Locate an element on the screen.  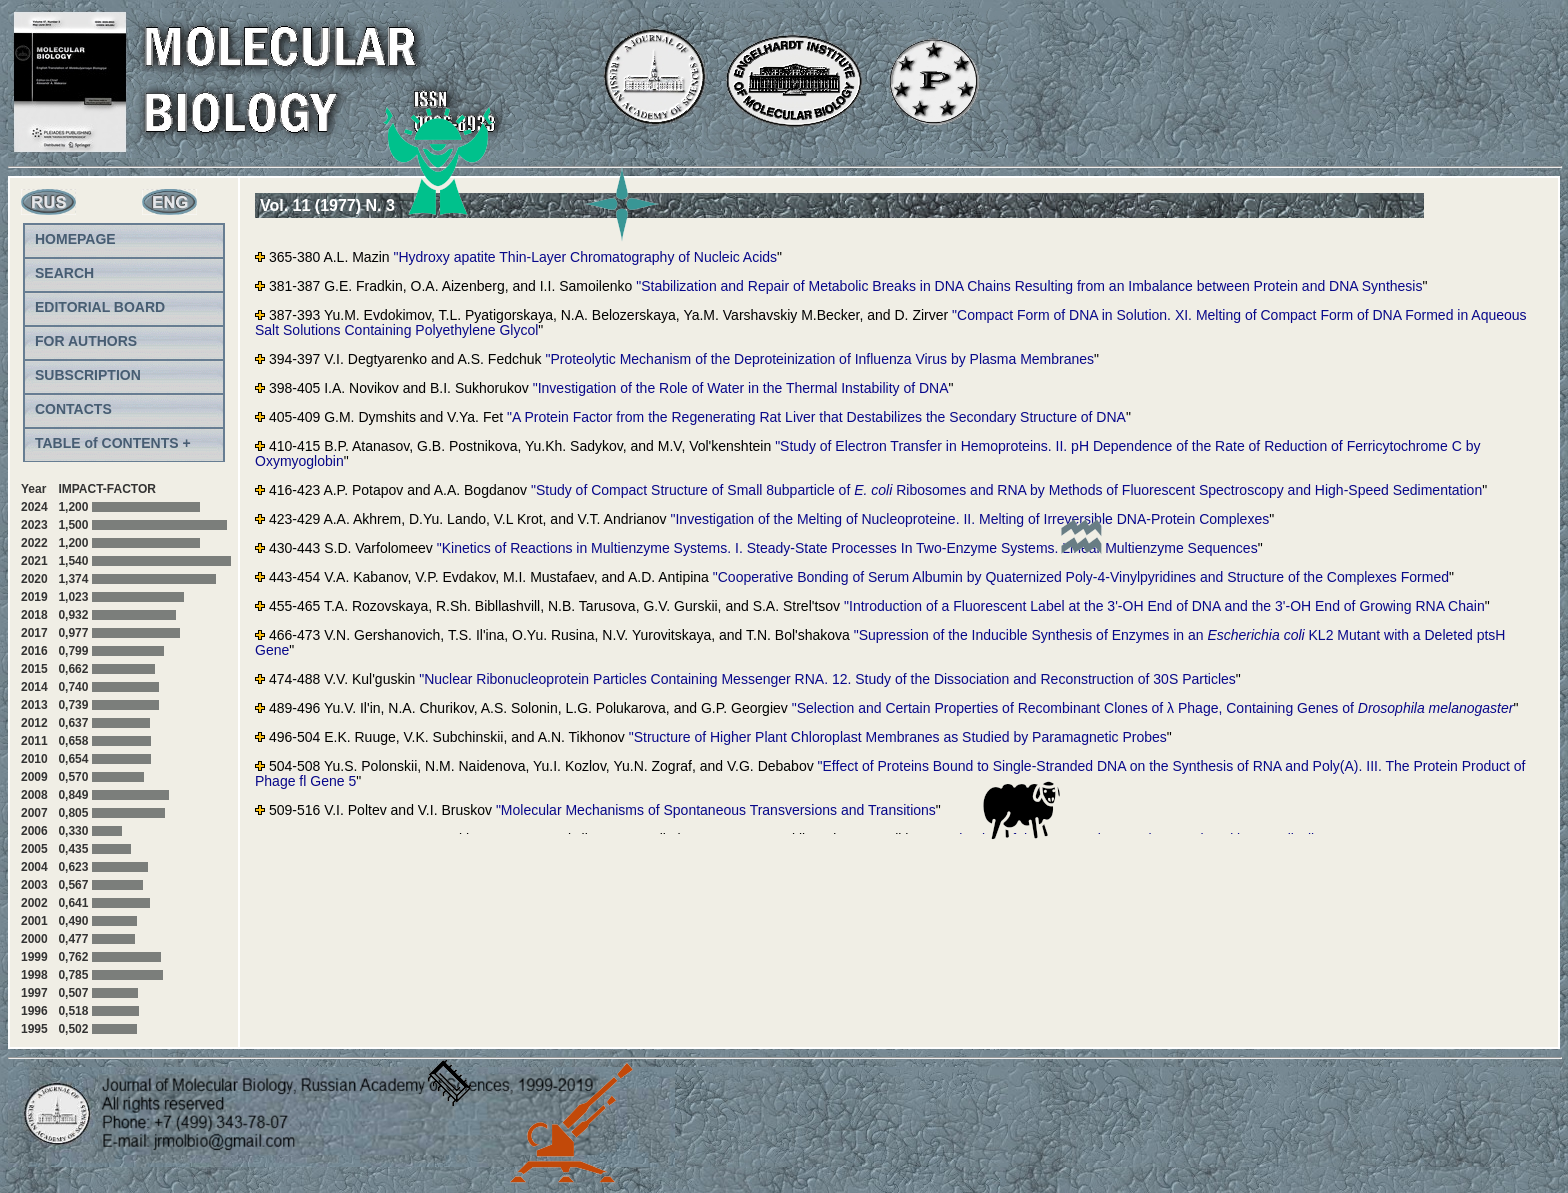
anti-aircraft gun unit or defense structure in a strategy game is located at coordinates (571, 1122).